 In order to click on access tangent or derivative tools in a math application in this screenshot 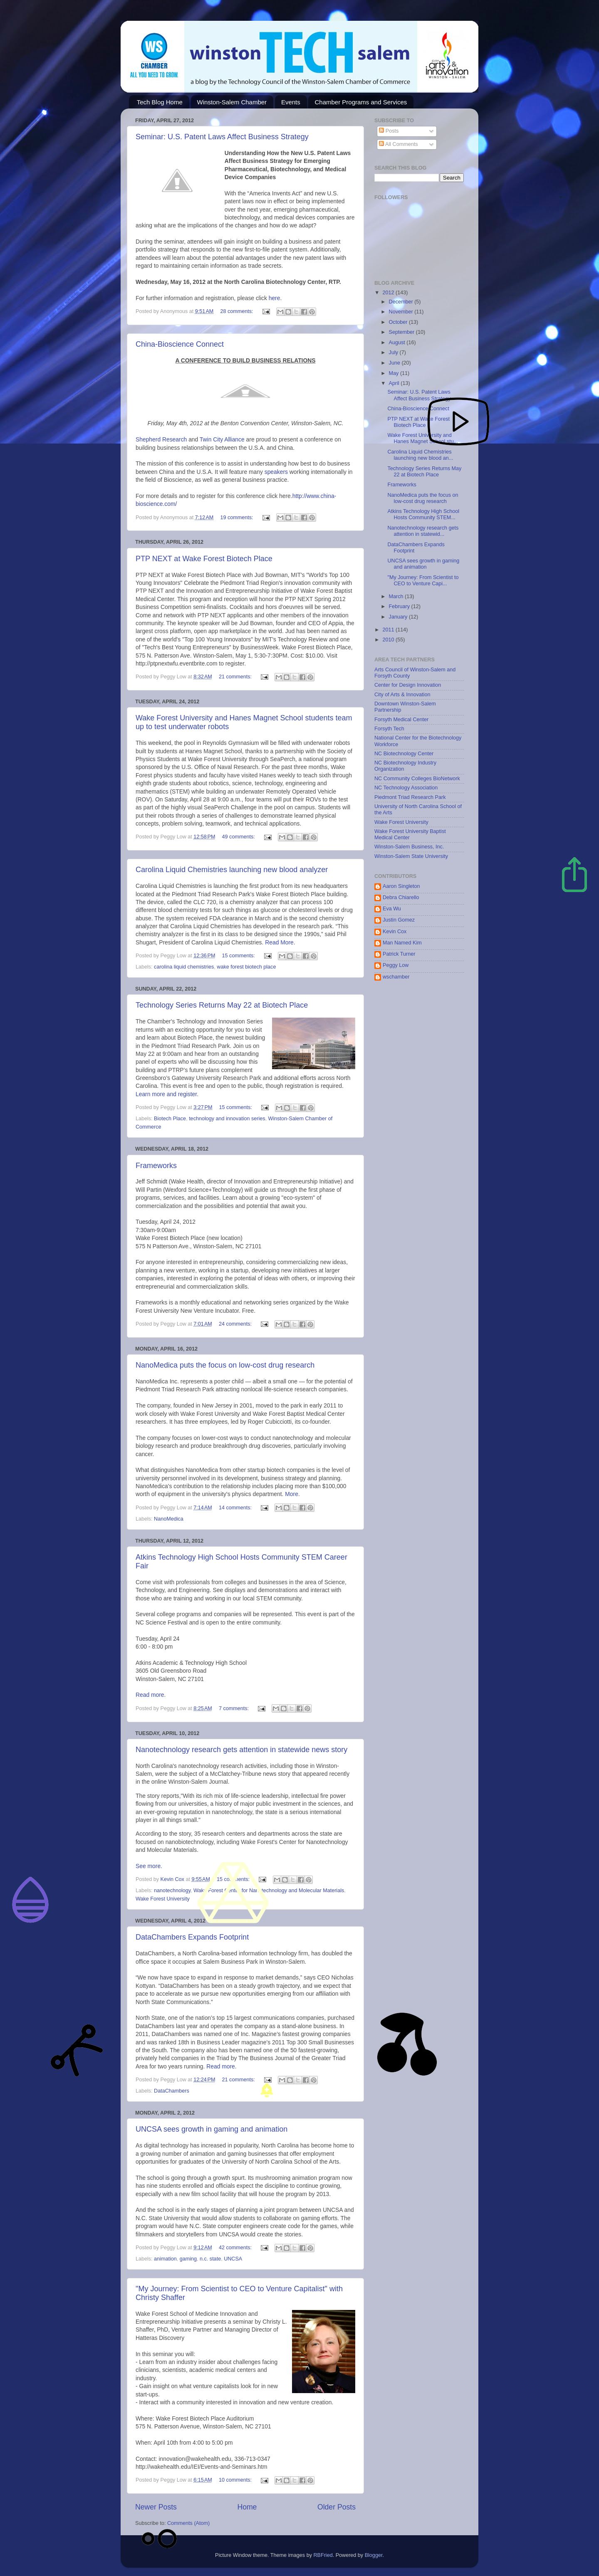, I will do `click(77, 2050)`.